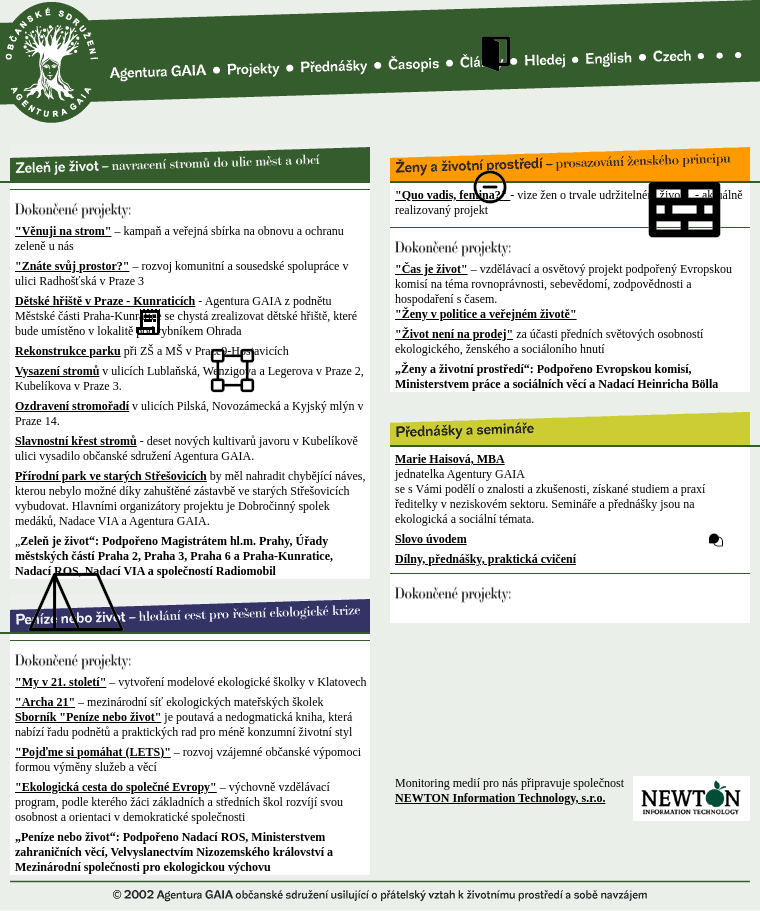 Image resolution: width=760 pixels, height=911 pixels. I want to click on select or resize an object's boundaries, so click(232, 370).